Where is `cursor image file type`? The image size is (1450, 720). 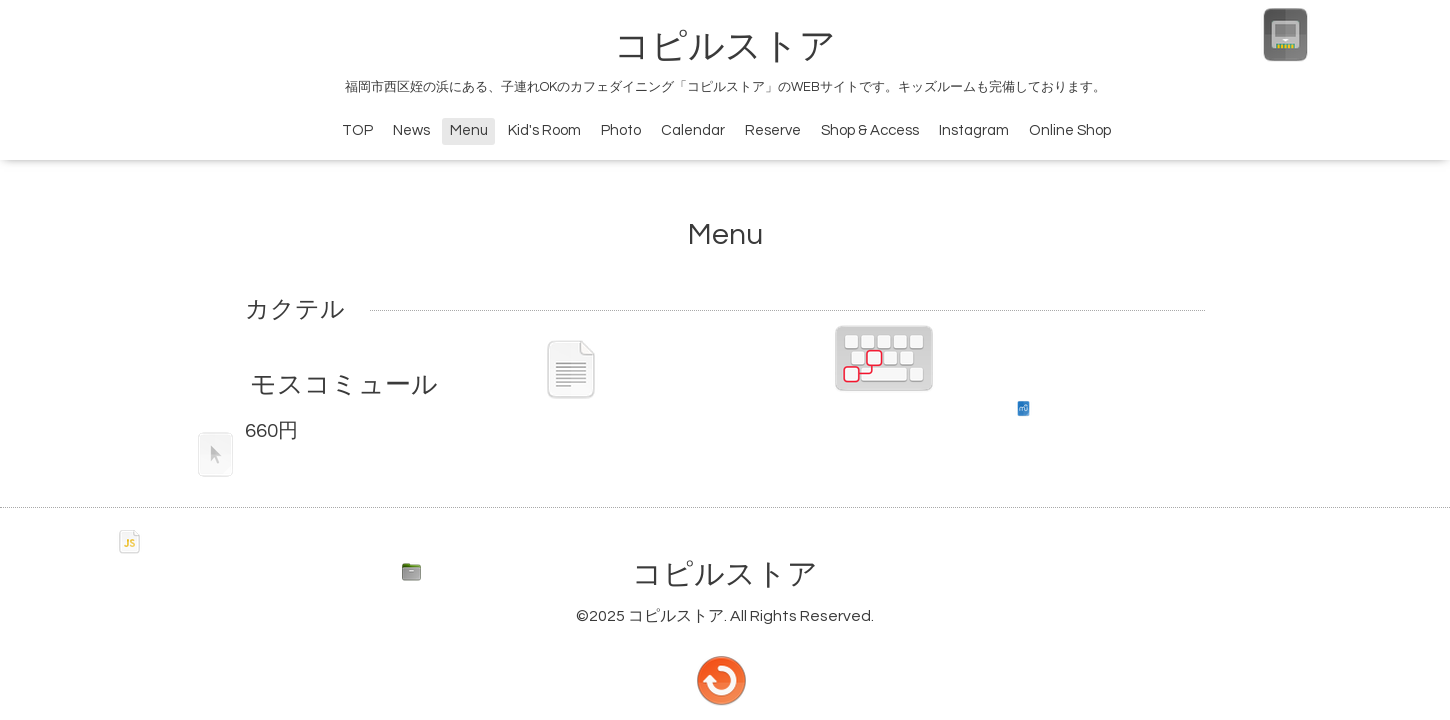
cursor image file type is located at coordinates (215, 454).